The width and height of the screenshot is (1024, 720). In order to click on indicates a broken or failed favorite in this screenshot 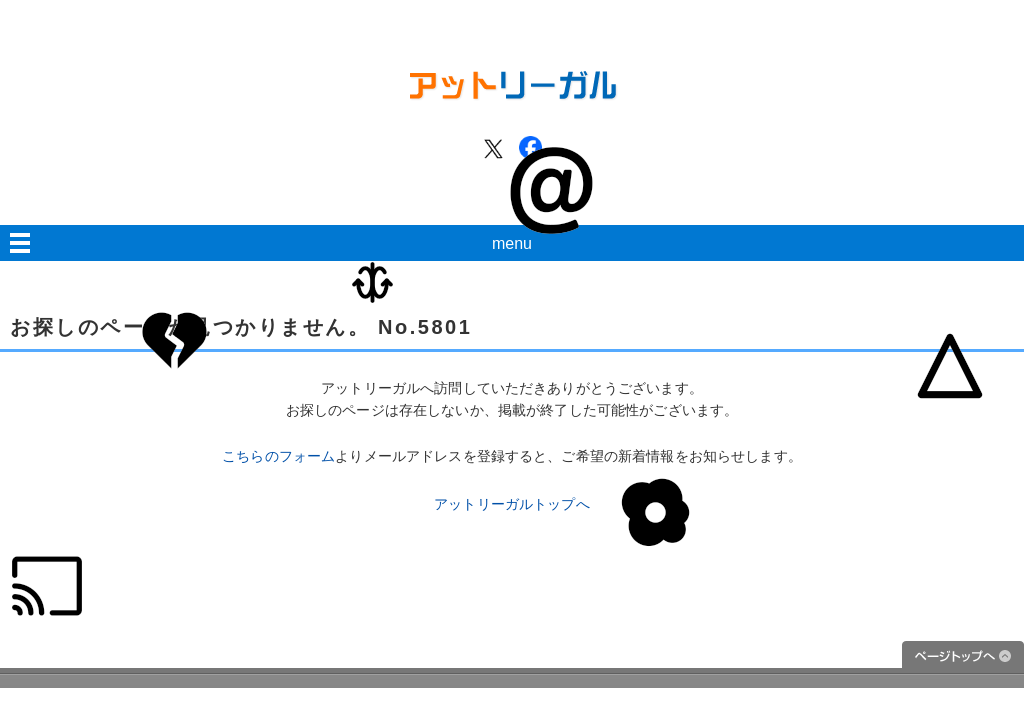, I will do `click(174, 341)`.